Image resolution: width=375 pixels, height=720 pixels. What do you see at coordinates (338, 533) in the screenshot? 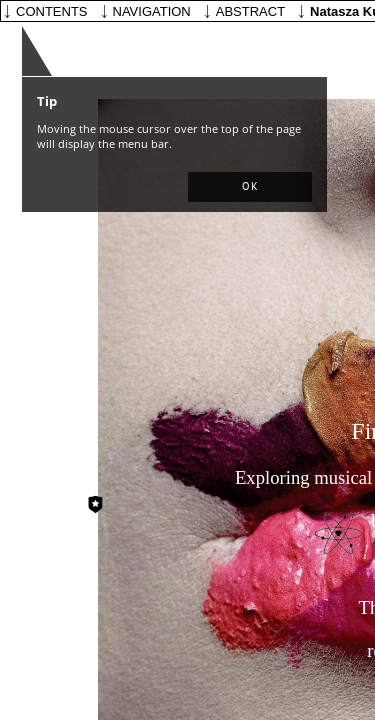
I see `neutralinojs framework logo` at bounding box center [338, 533].